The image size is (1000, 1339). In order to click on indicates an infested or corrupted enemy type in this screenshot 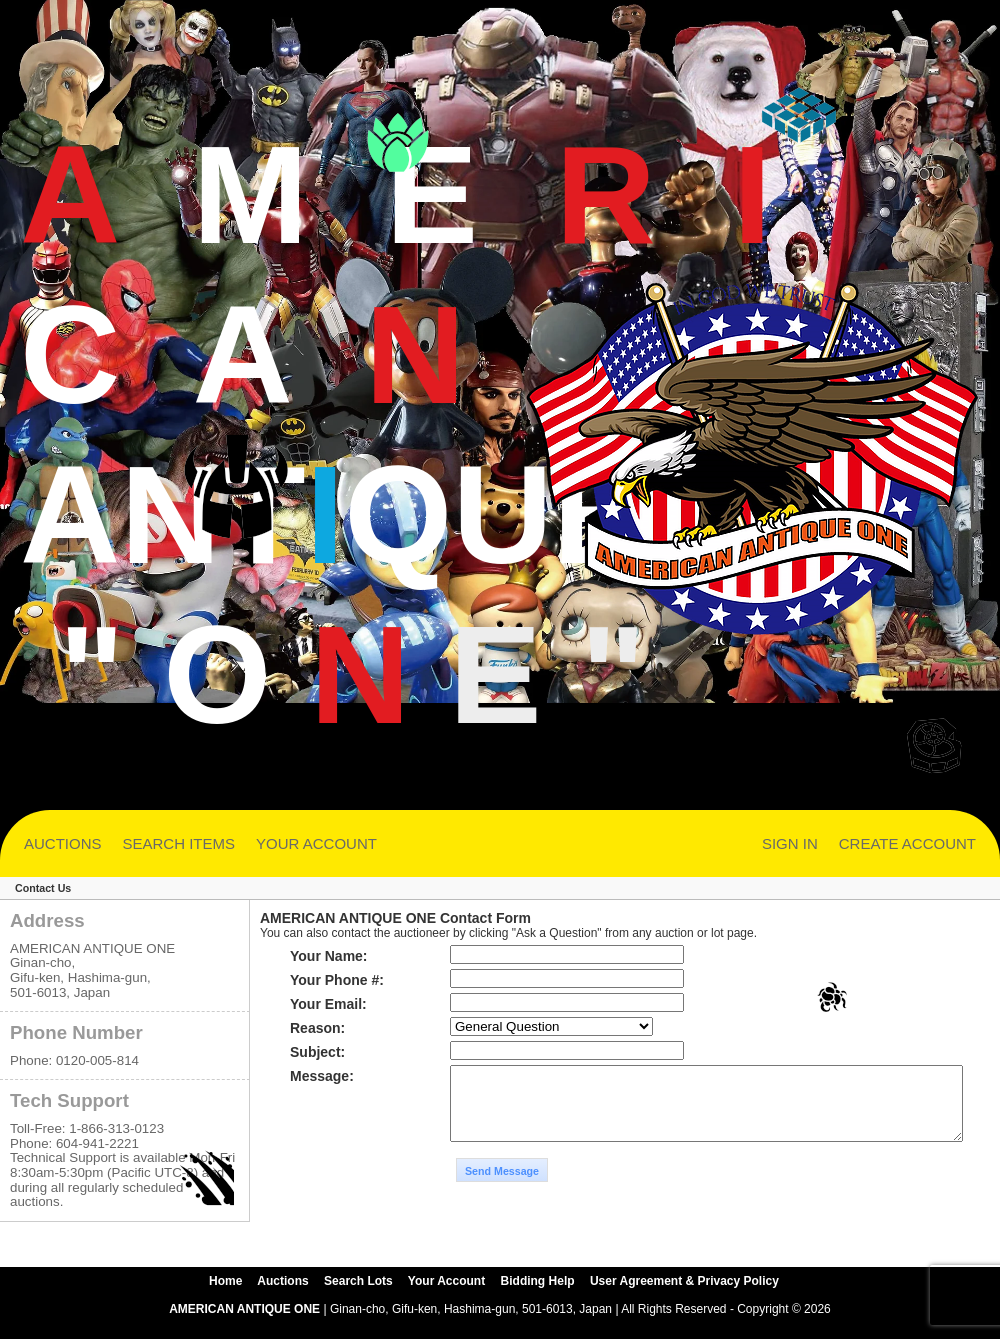, I will do `click(832, 997)`.